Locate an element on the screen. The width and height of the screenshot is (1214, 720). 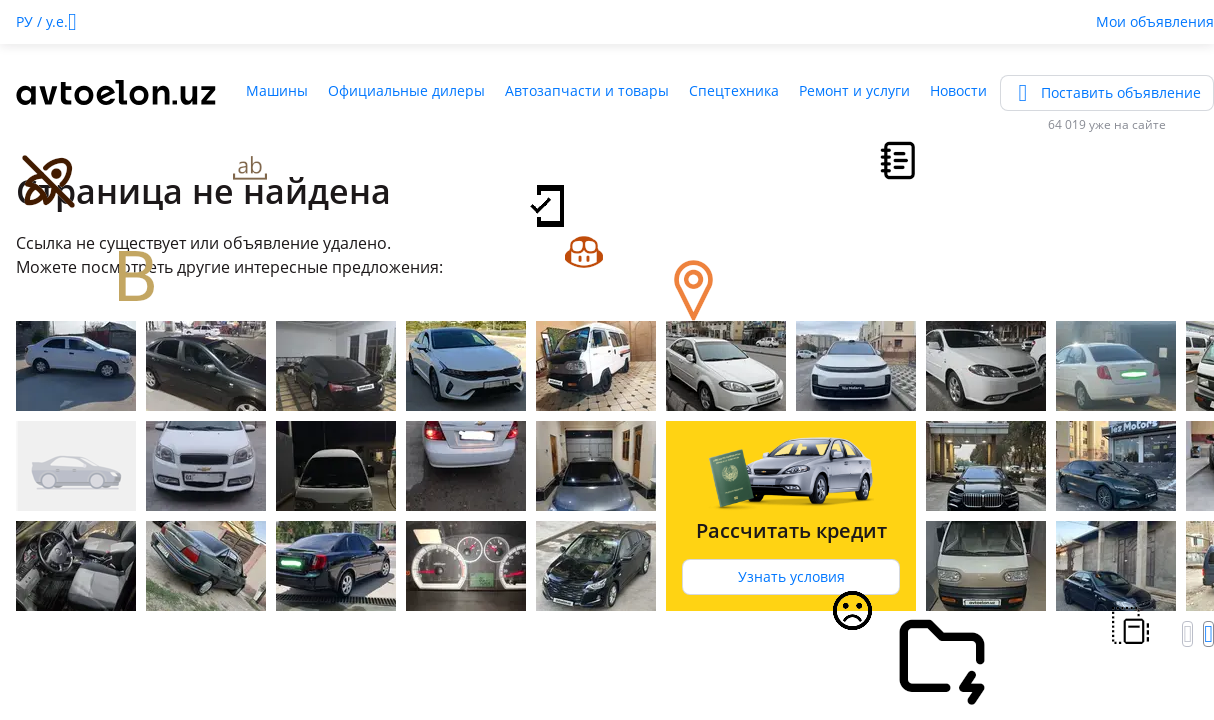
access GitHub Copilot AI assistant is located at coordinates (584, 252).